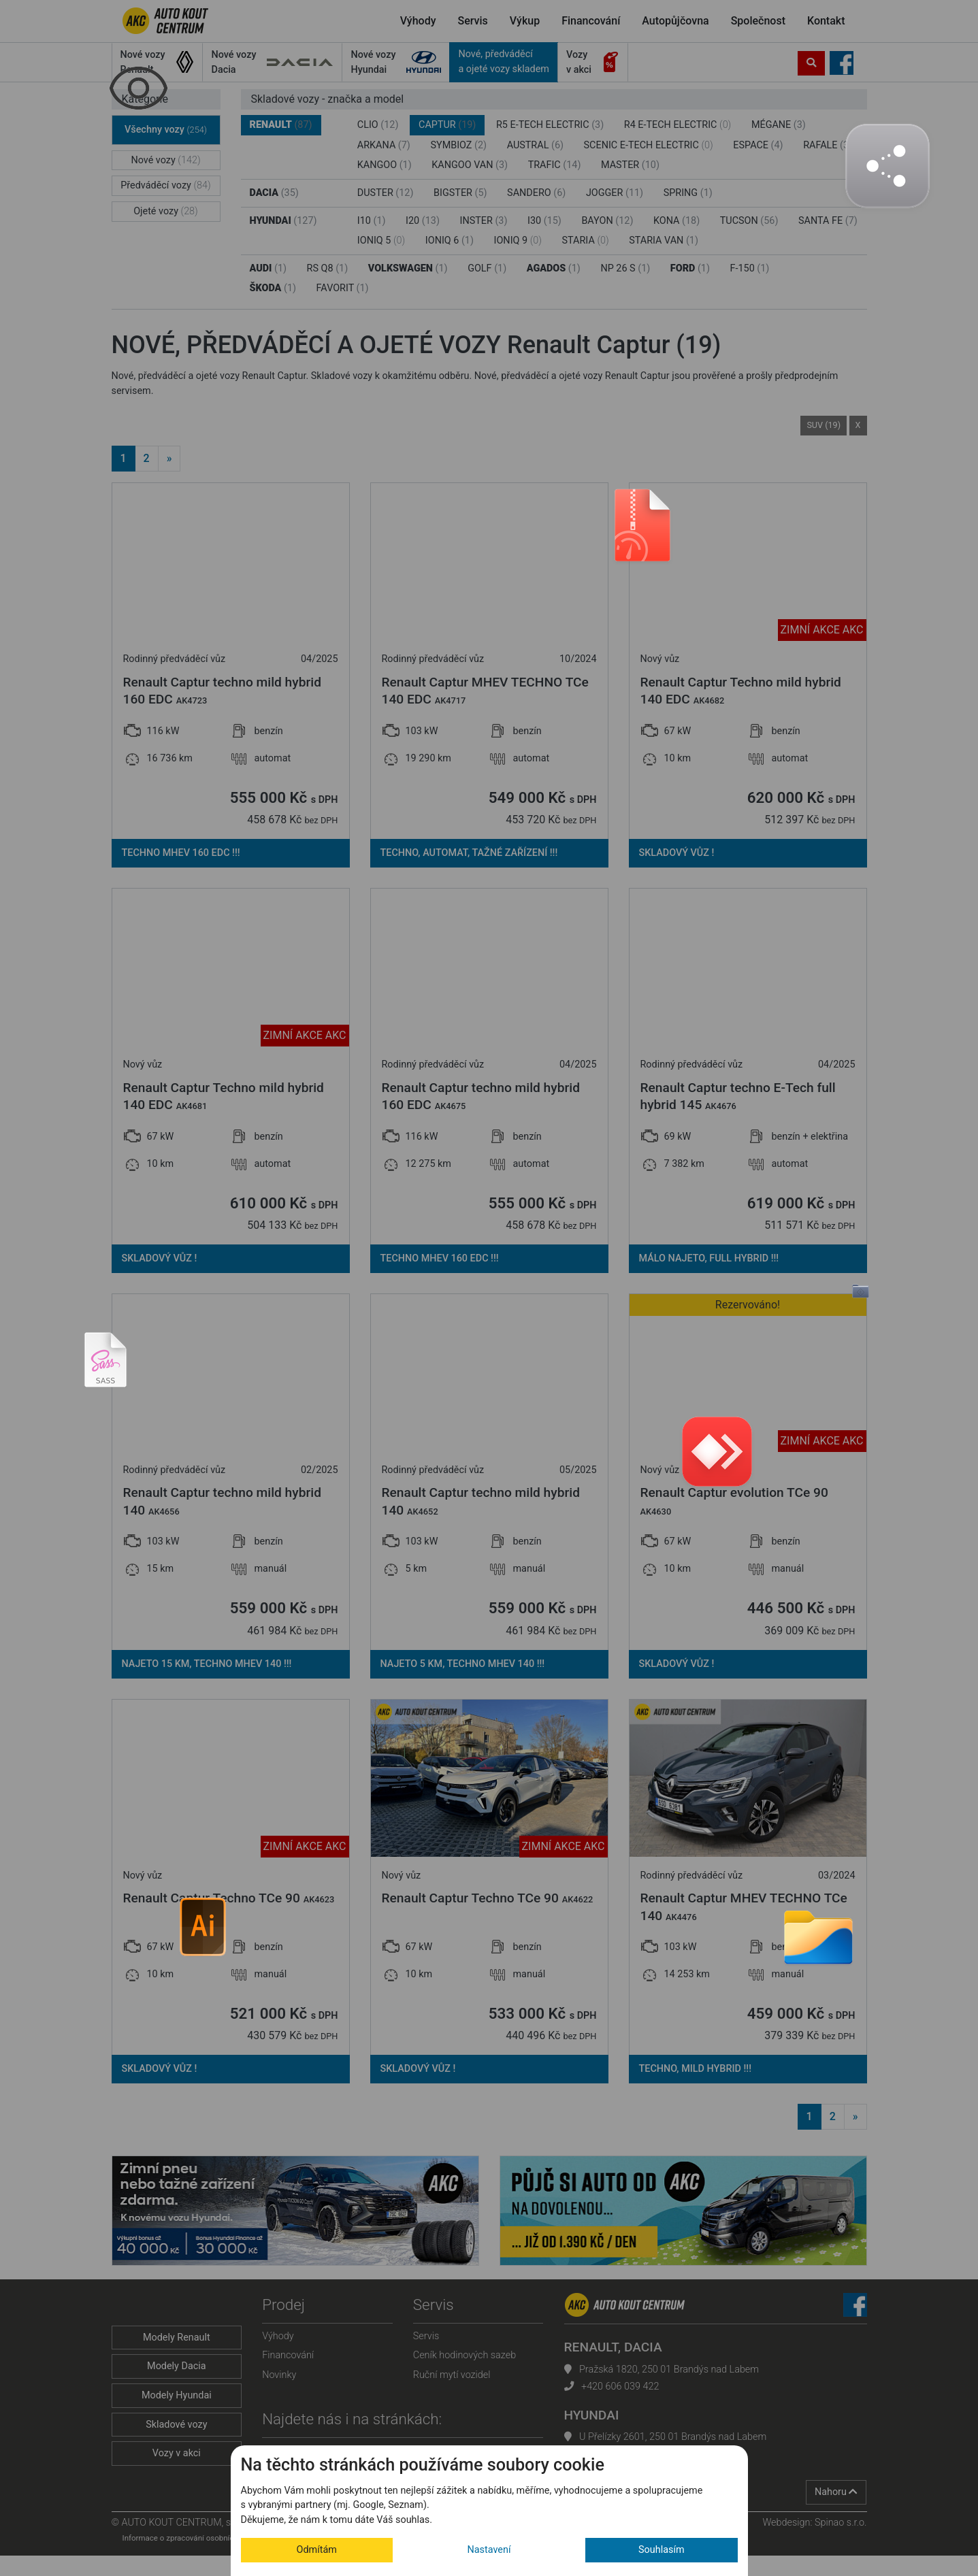  I want to click on open your files folder, so click(818, 1939).